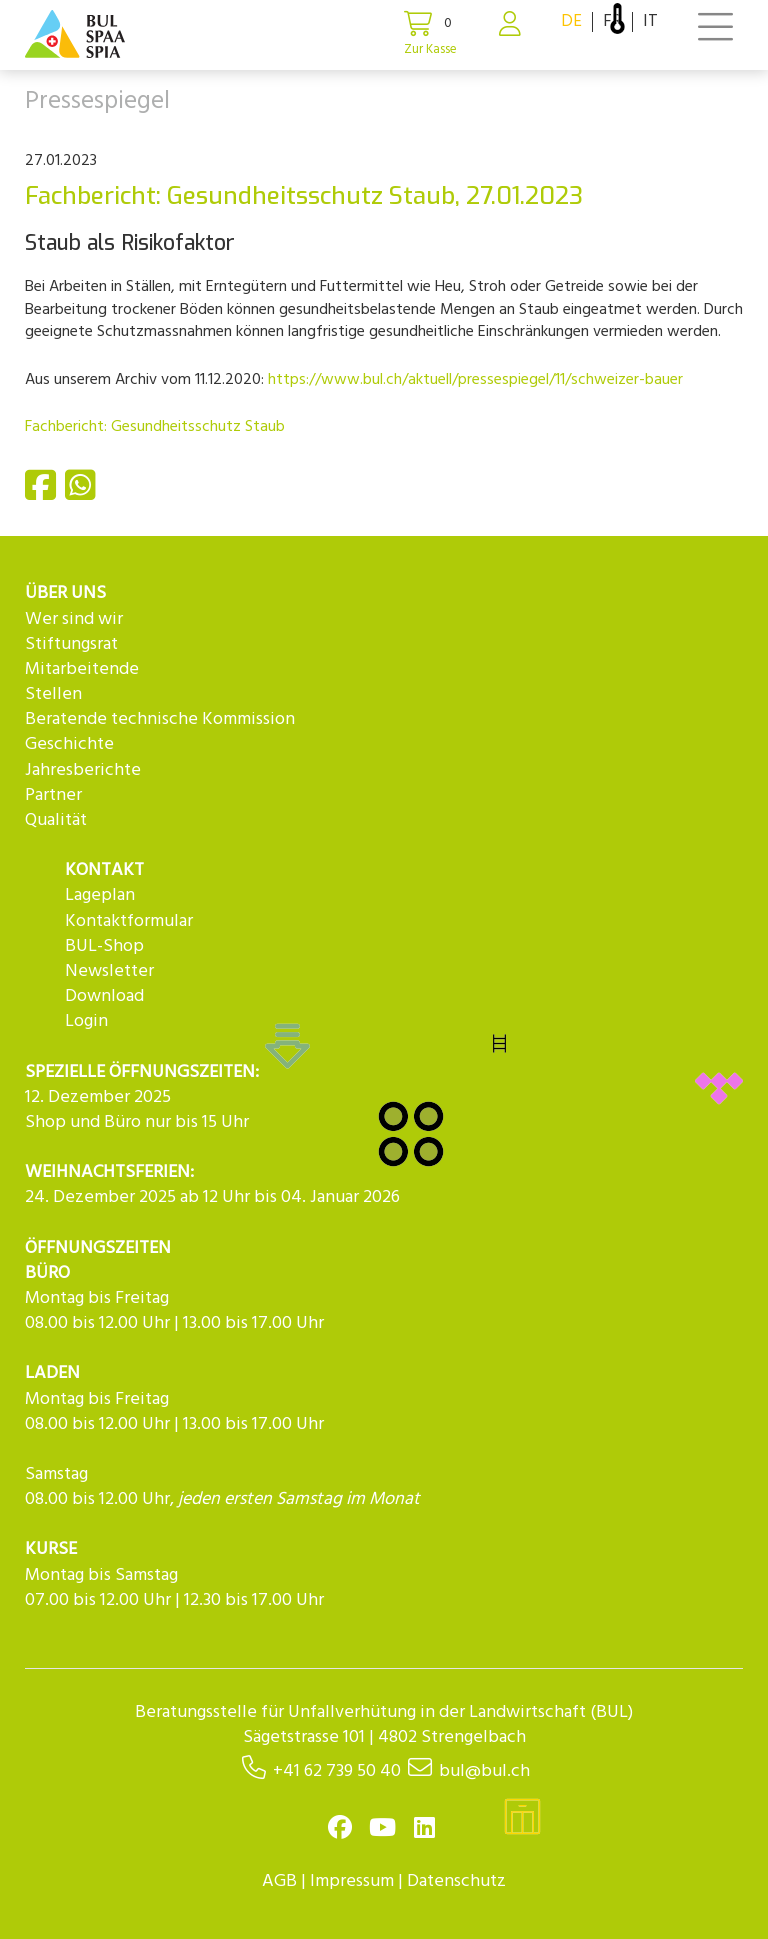 The height and width of the screenshot is (1939, 768). I want to click on download file or content, so click(287, 1044).